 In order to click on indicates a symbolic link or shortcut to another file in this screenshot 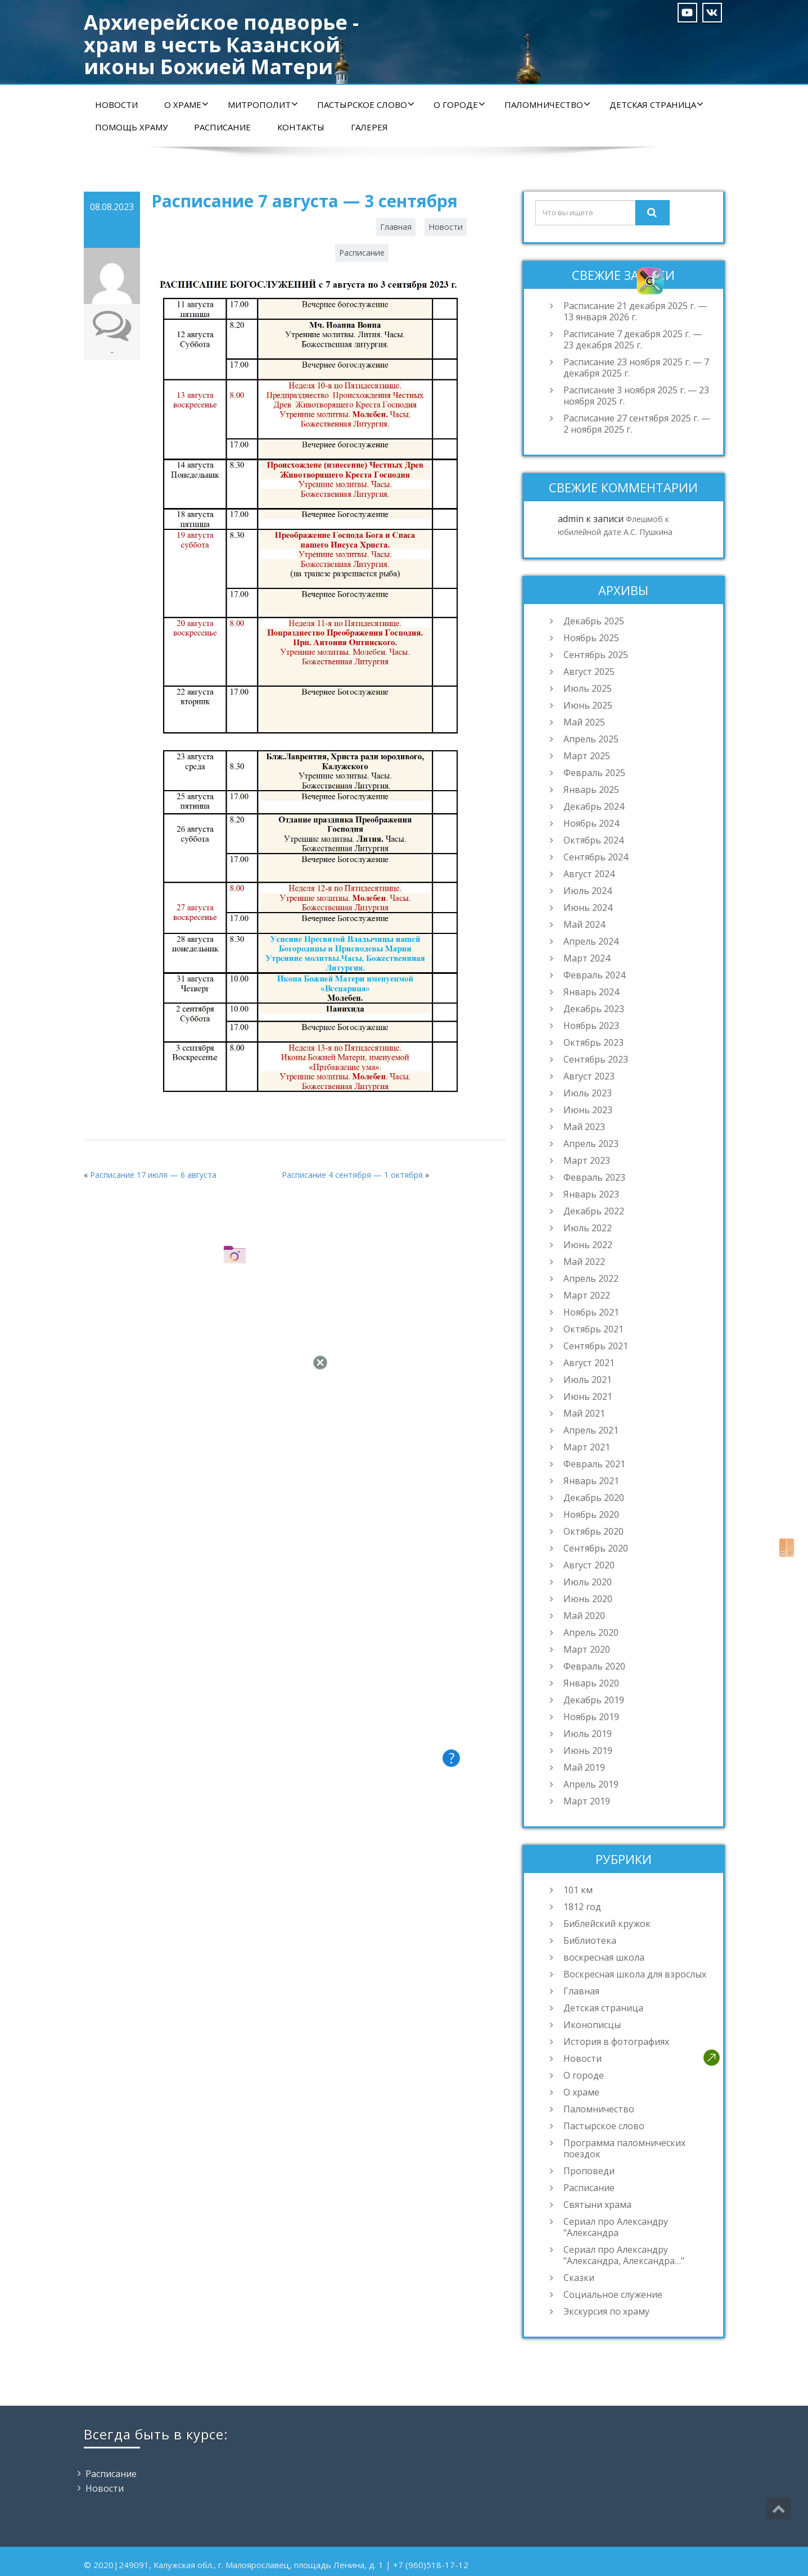, I will do `click(711, 2057)`.